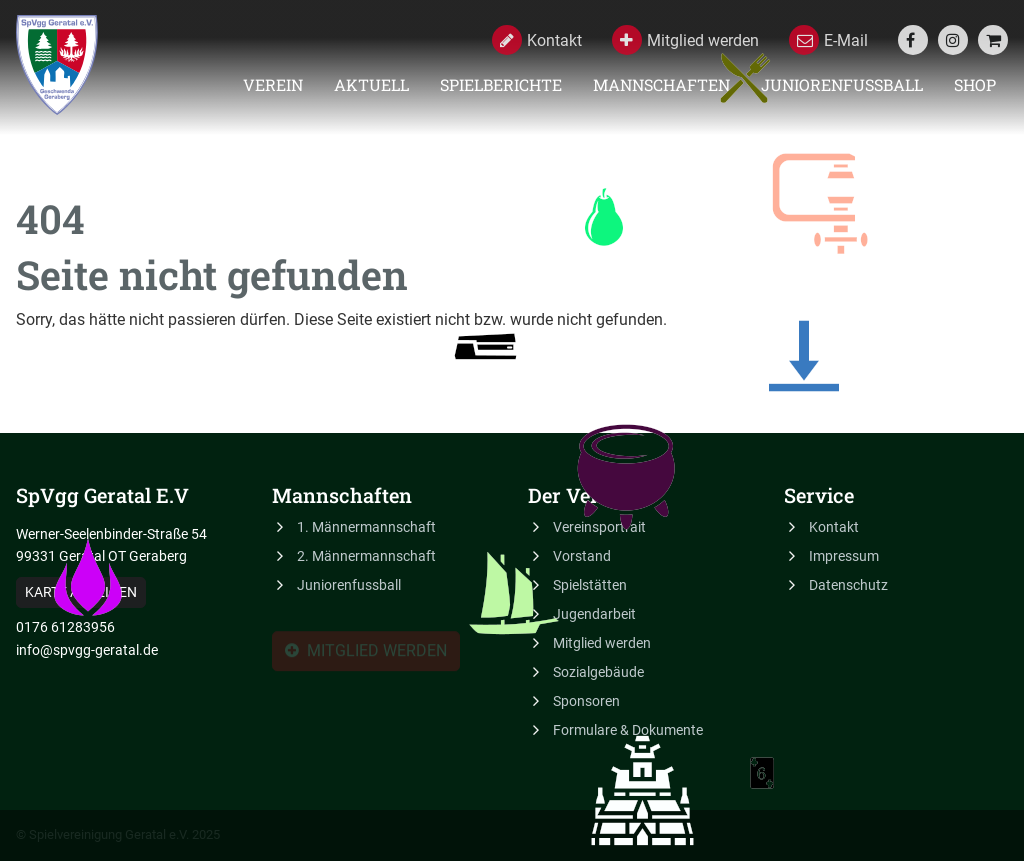  I want to click on select a sailing boat or nautical vessel, so click(514, 593).